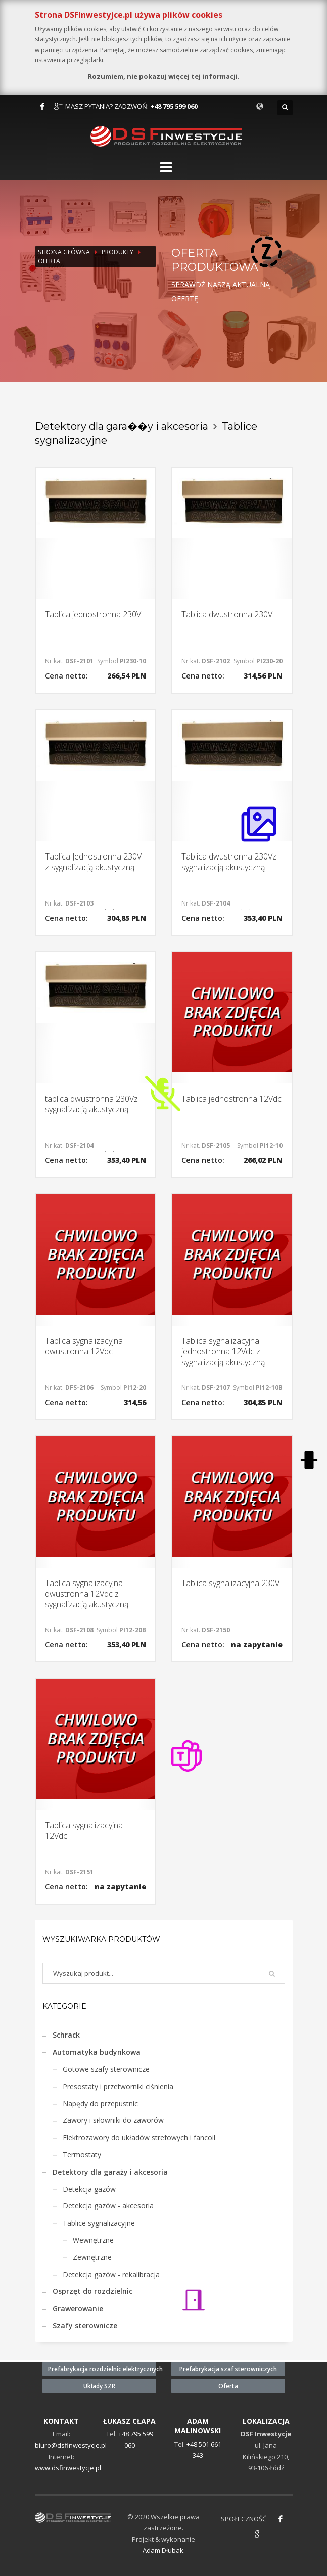 The image size is (327, 2576). I want to click on log out or exit the application, so click(194, 2300).